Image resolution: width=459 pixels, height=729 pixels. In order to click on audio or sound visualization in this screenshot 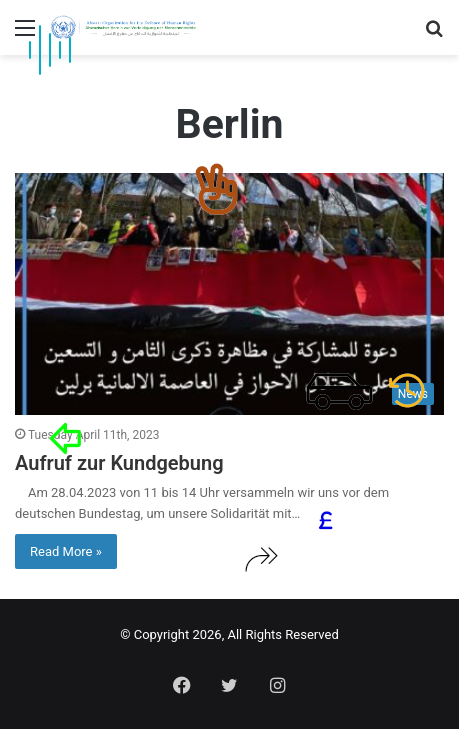, I will do `click(50, 50)`.